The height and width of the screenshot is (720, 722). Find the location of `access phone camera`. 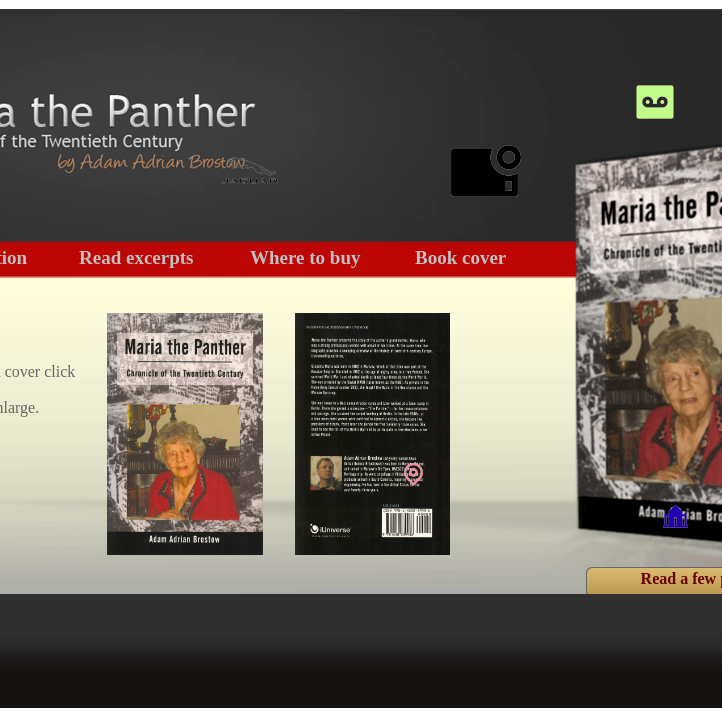

access phone camera is located at coordinates (484, 172).